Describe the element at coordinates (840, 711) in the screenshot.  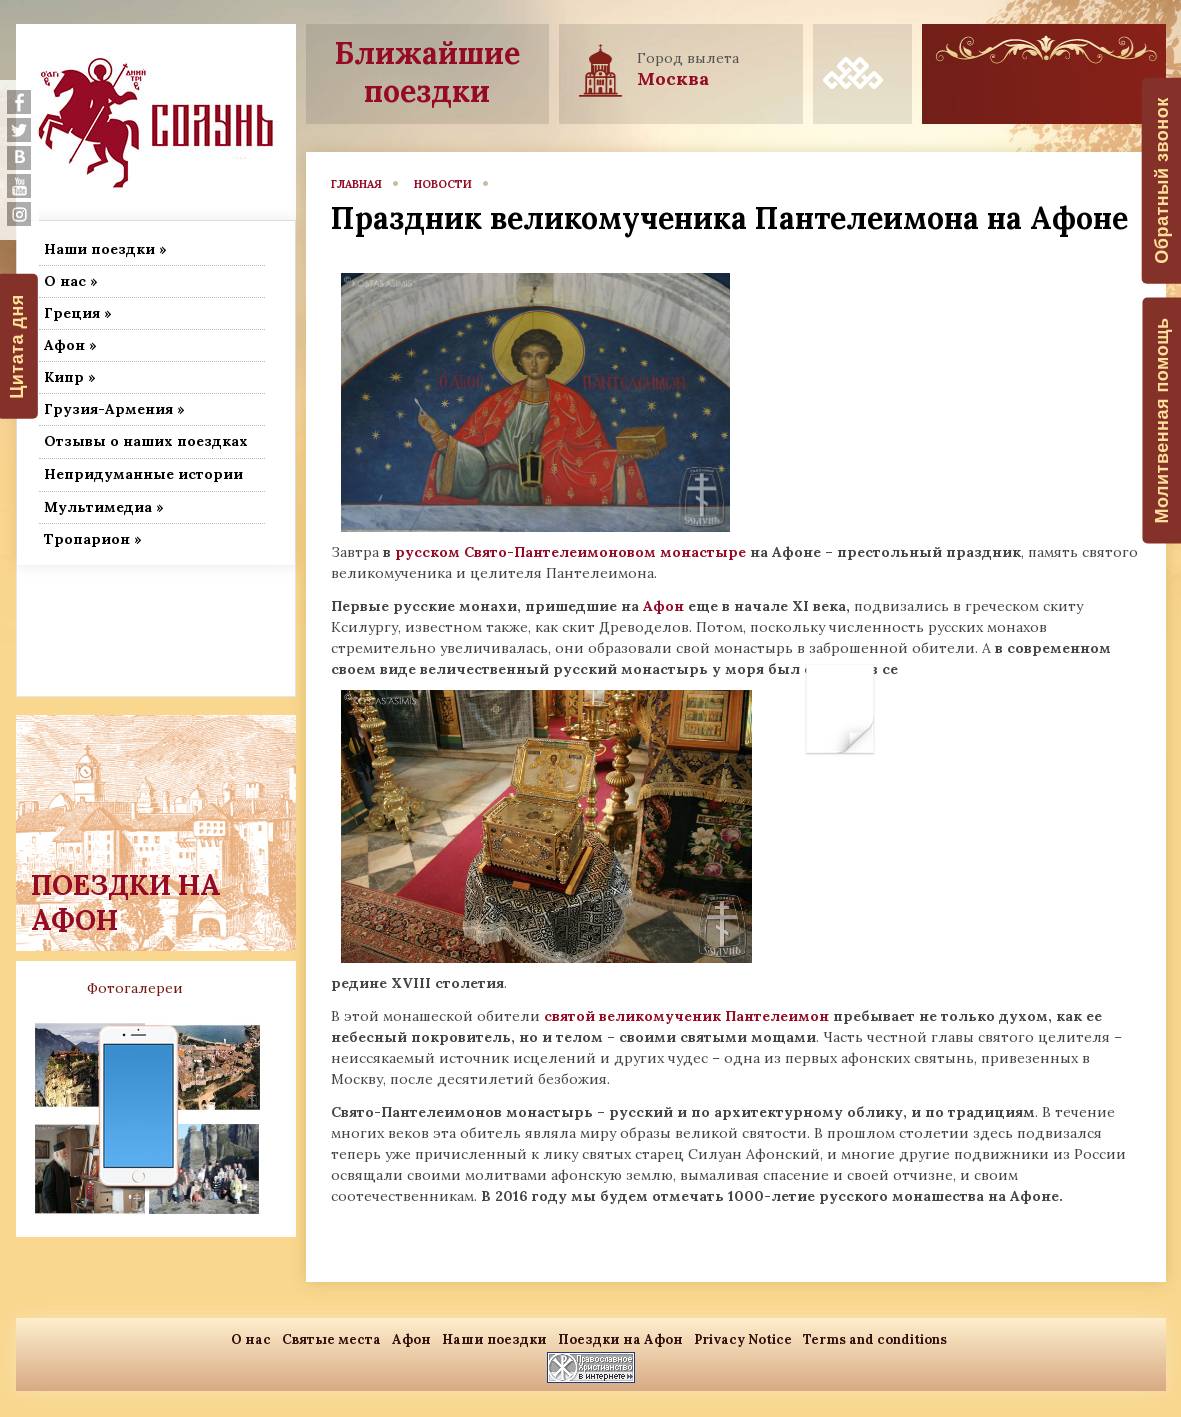
I see `a blank document or stationery template` at that location.